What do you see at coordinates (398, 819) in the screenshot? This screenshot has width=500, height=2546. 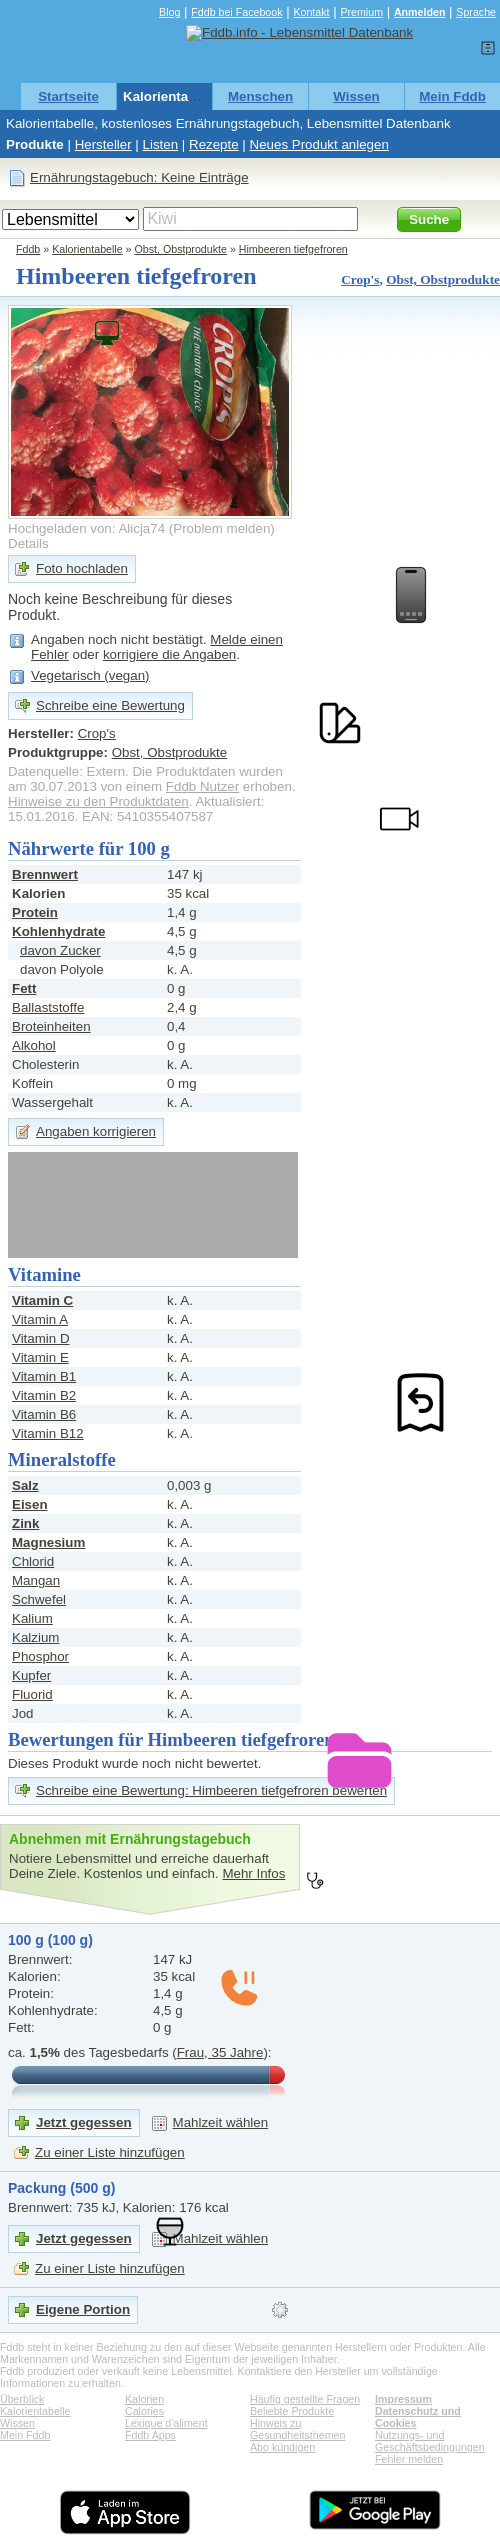 I see `start video recording` at bounding box center [398, 819].